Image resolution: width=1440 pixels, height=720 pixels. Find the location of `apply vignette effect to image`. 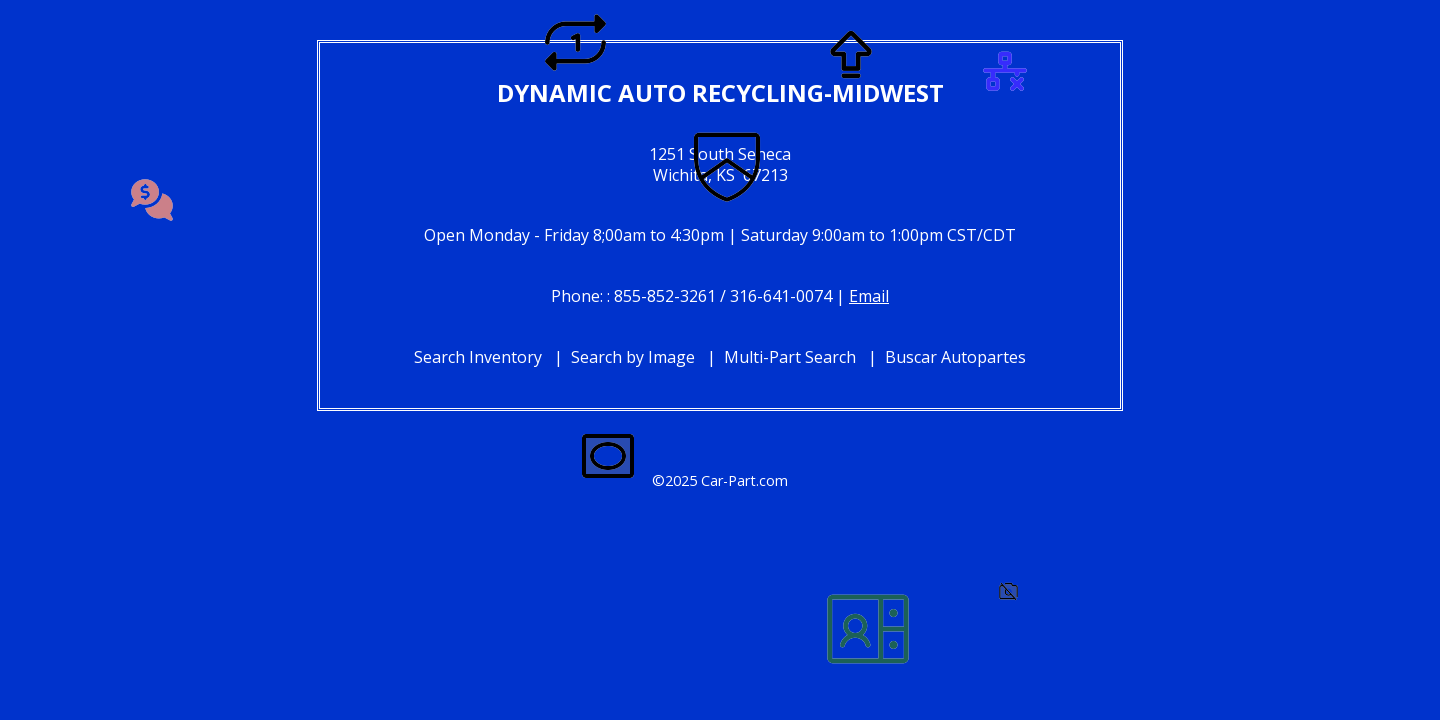

apply vignette effect to image is located at coordinates (608, 456).